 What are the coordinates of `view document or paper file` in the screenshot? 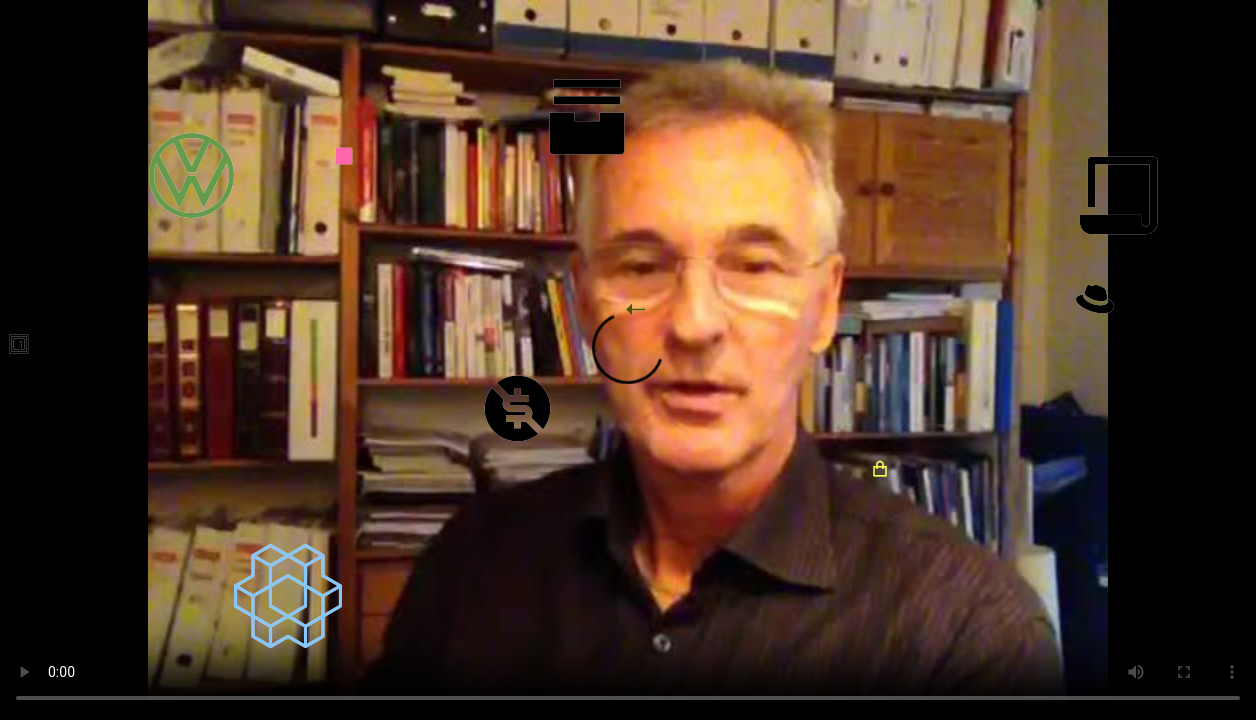 It's located at (1122, 195).